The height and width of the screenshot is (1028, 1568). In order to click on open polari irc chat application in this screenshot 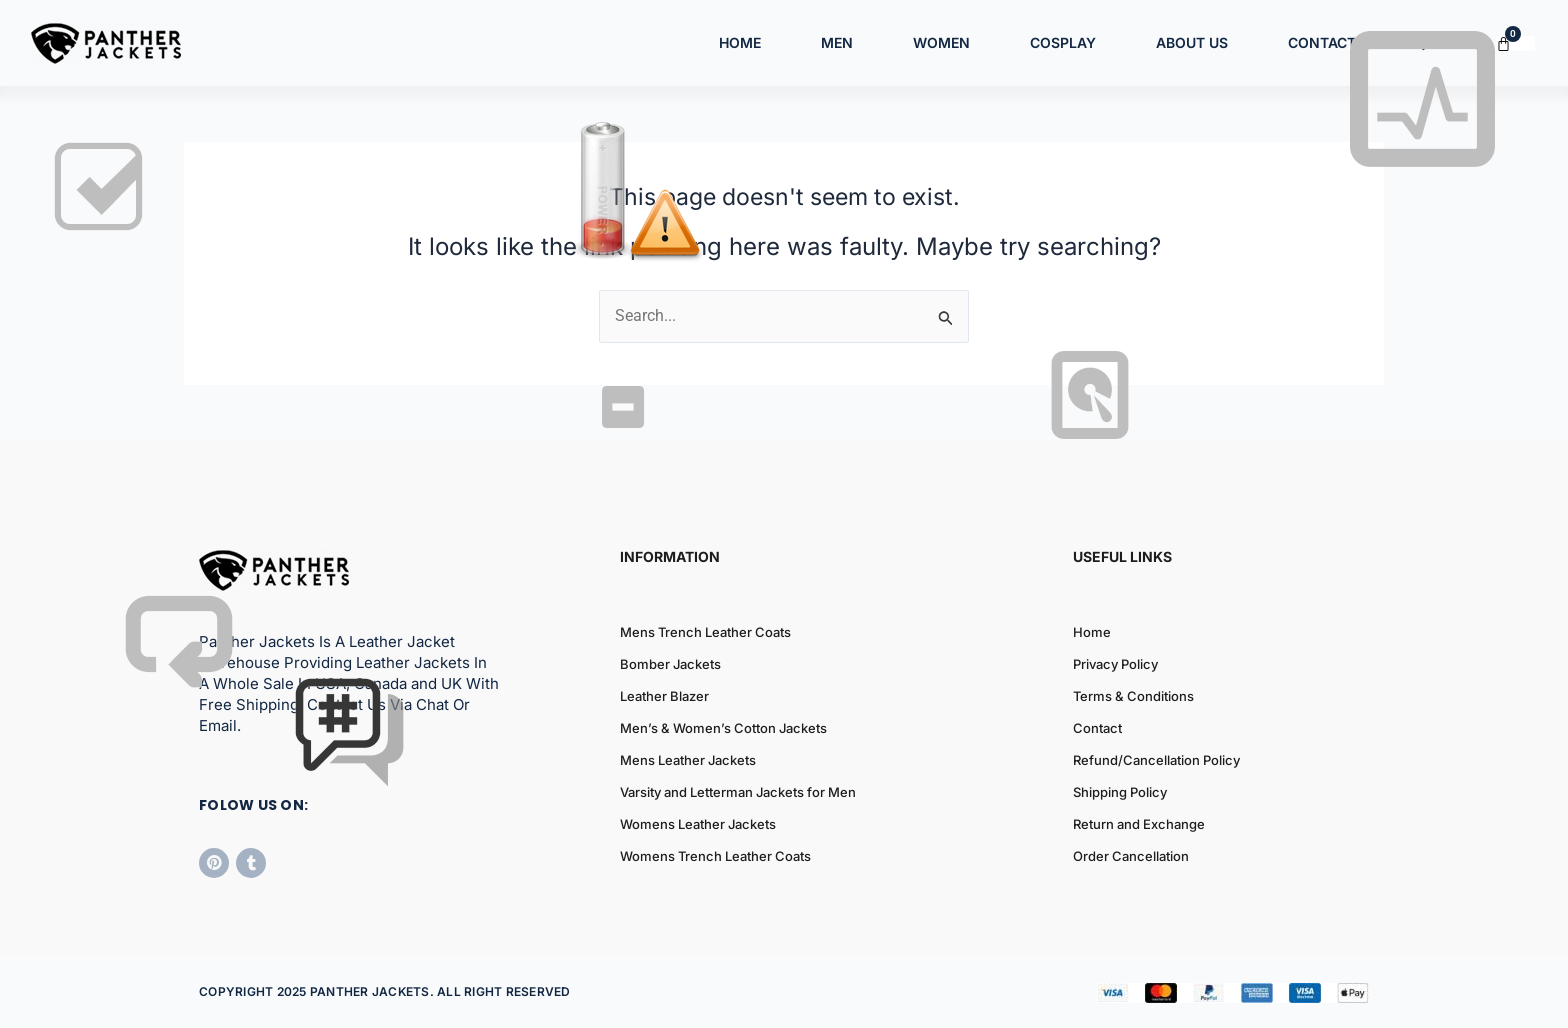, I will do `click(349, 732)`.